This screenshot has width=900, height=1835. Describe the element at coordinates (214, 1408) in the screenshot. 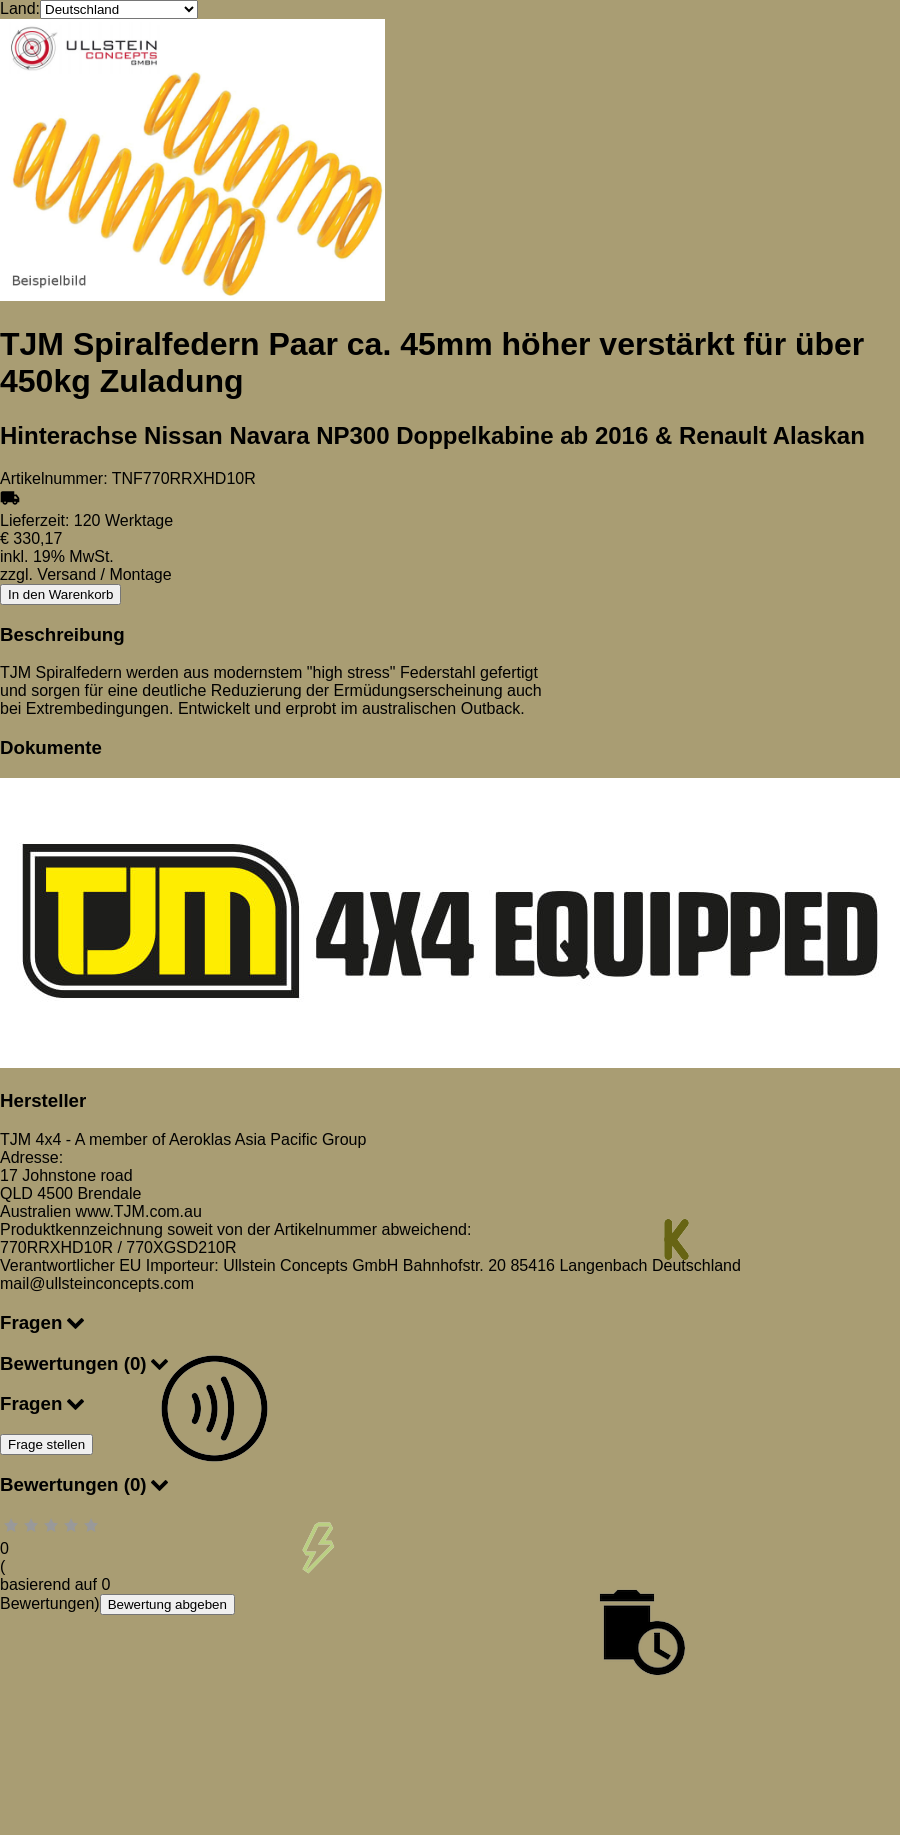

I see `tap to pay with contactless payment` at that location.